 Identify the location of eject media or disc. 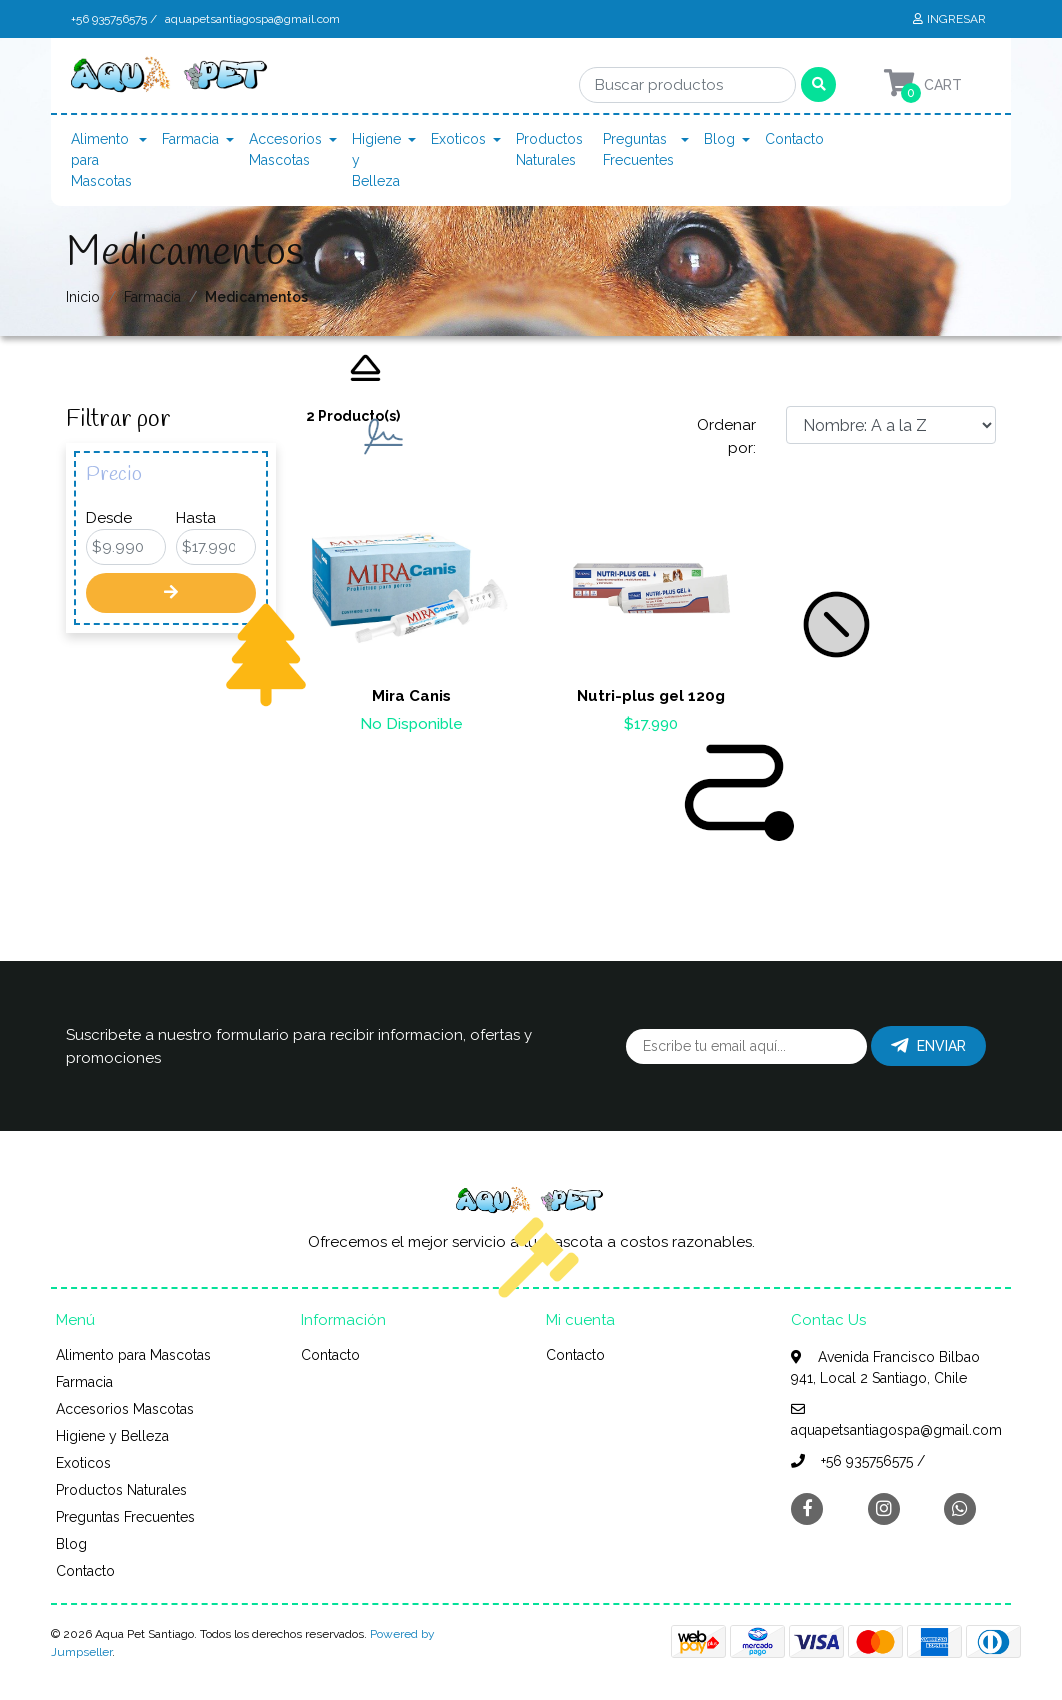
(365, 369).